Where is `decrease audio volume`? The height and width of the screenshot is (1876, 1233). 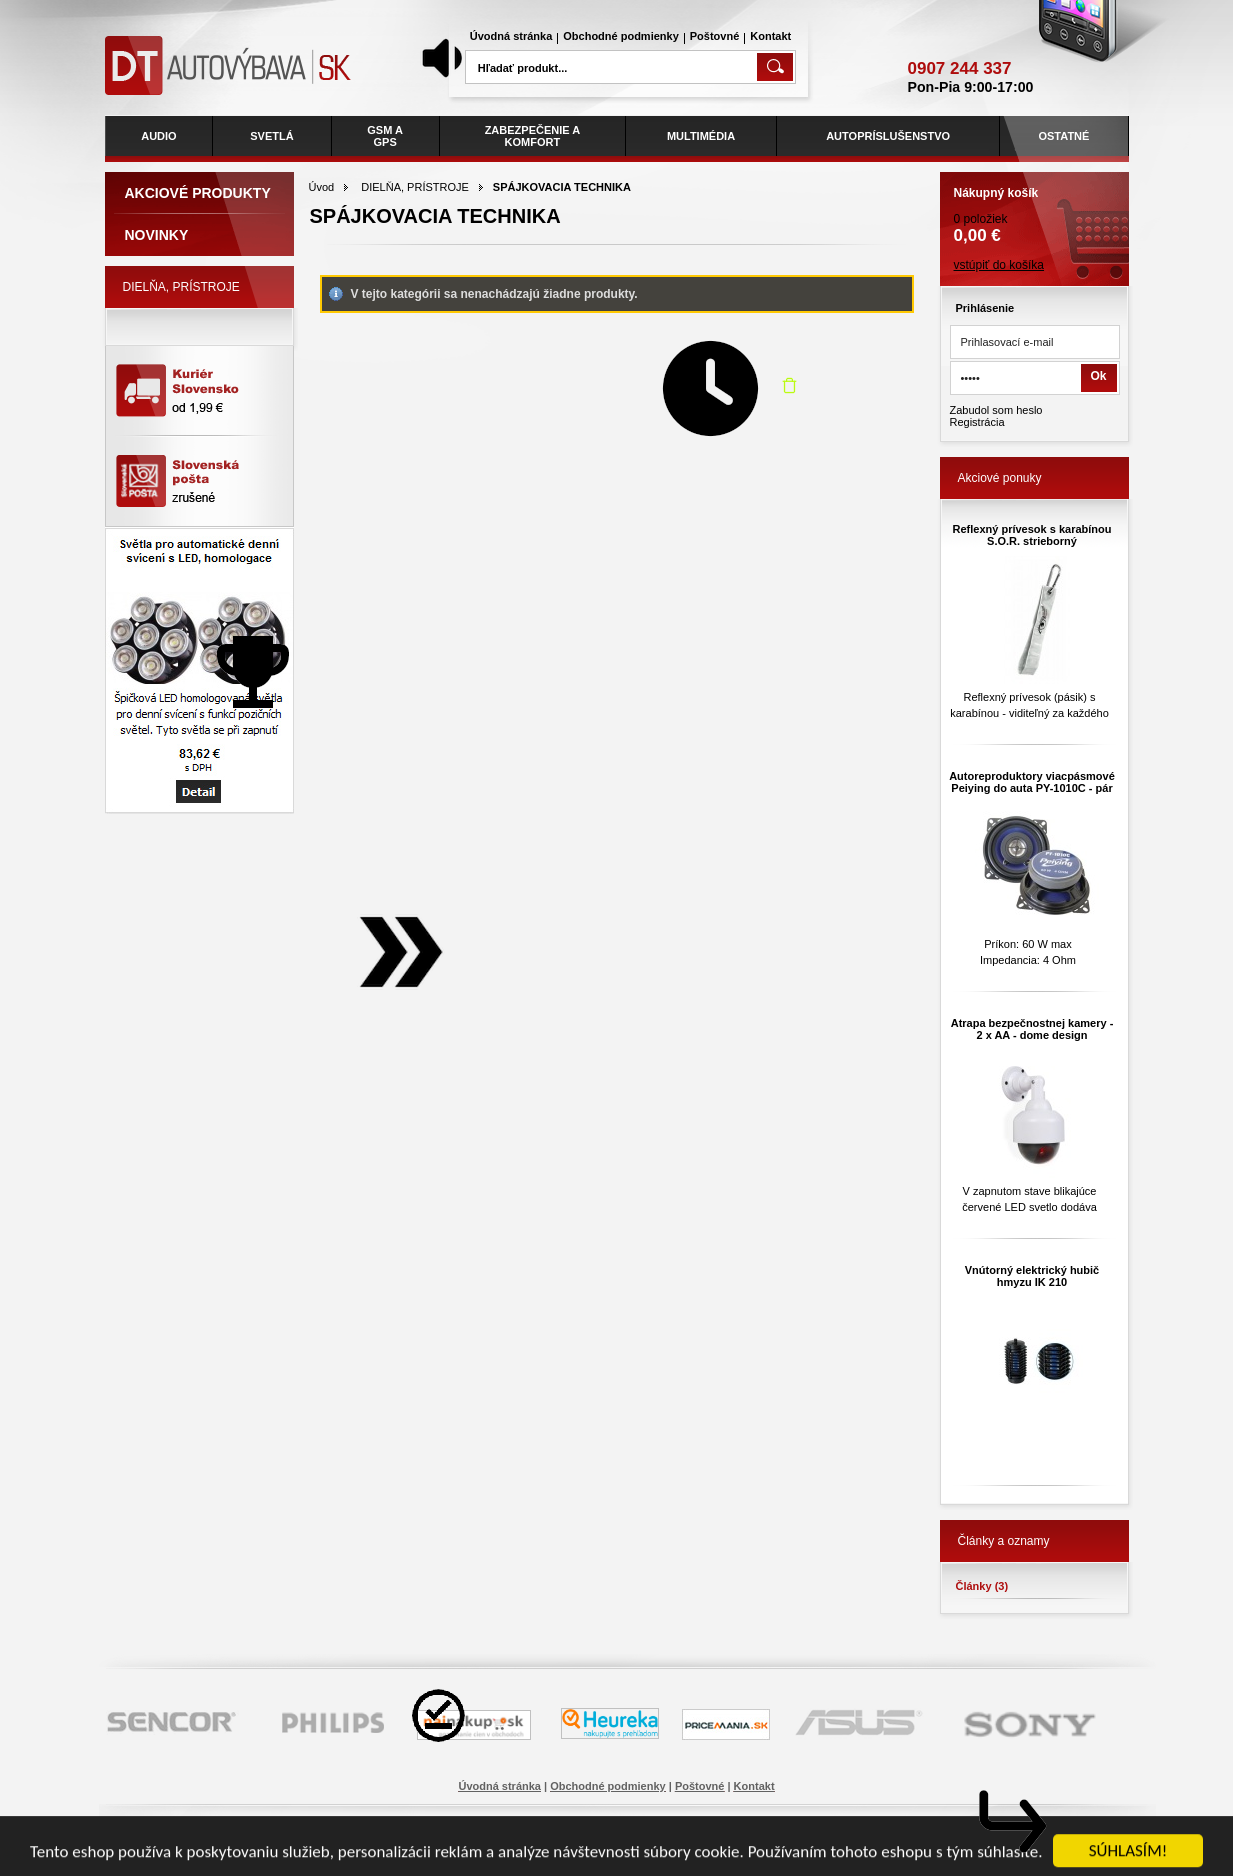
decrease audio volume is located at coordinates (443, 58).